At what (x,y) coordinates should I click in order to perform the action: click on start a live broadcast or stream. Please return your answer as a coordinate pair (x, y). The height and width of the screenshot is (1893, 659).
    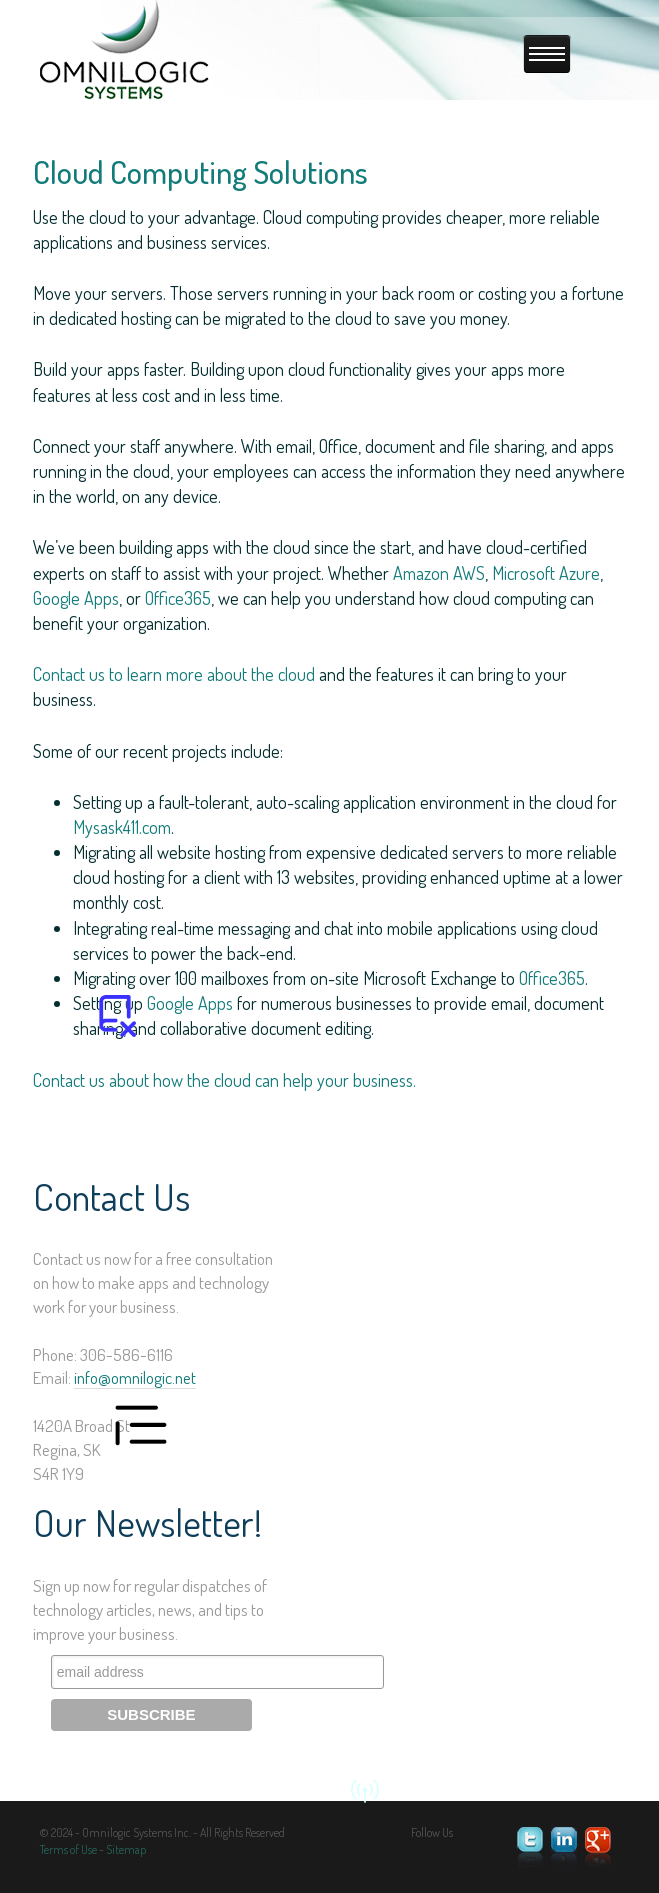
    Looking at the image, I should click on (365, 1791).